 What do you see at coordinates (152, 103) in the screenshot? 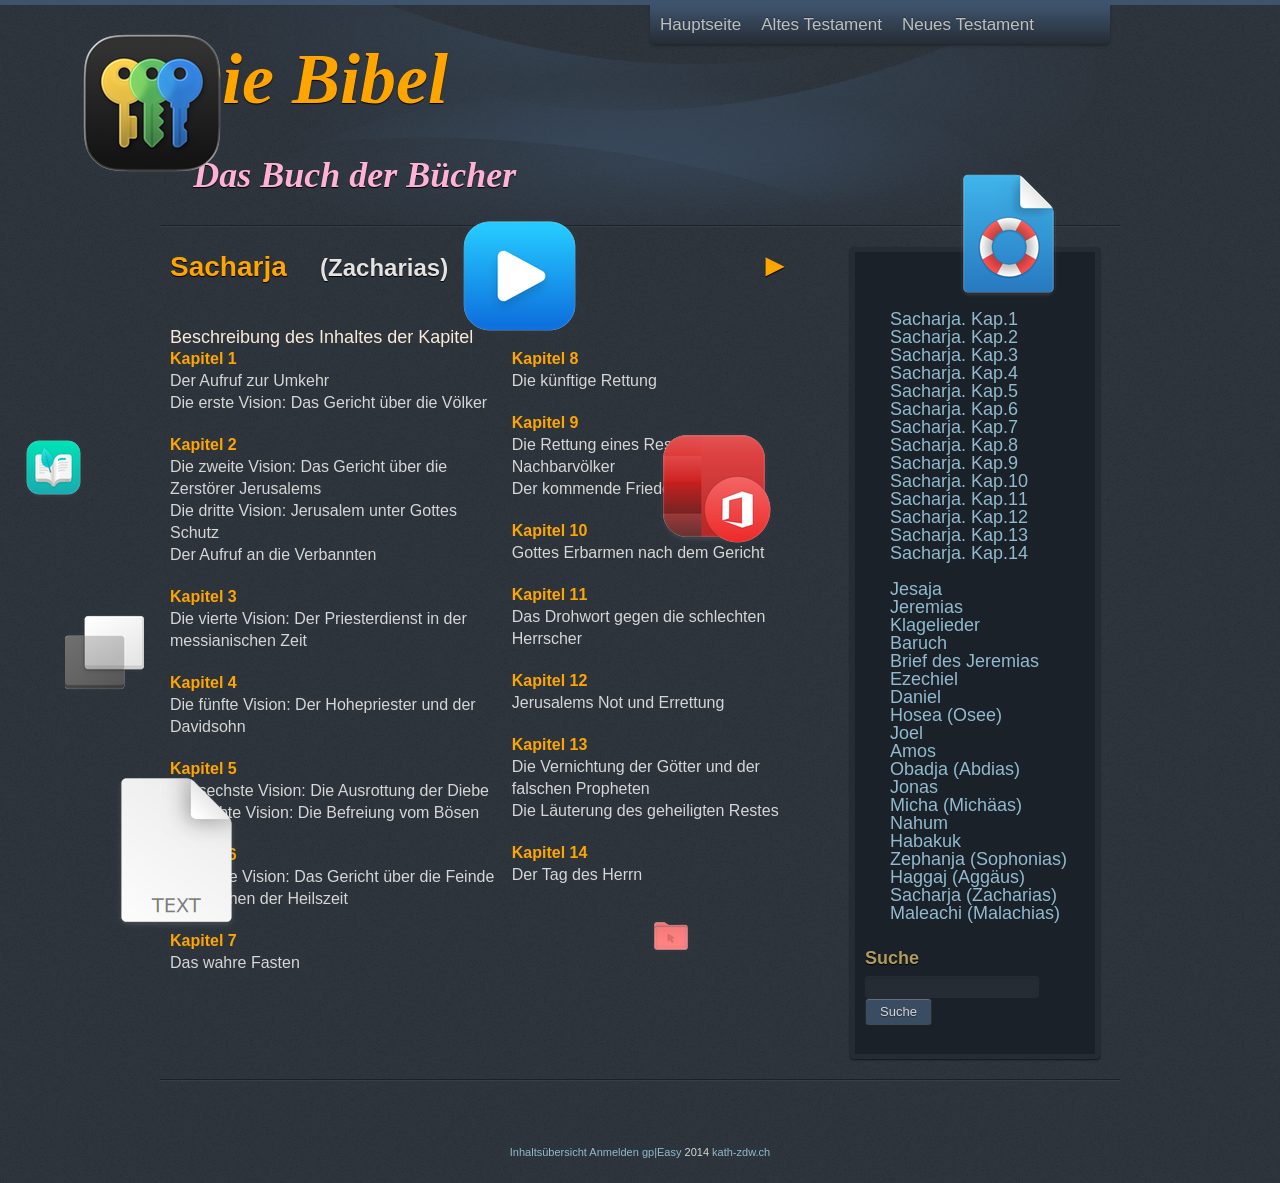
I see `open the passwords app` at bounding box center [152, 103].